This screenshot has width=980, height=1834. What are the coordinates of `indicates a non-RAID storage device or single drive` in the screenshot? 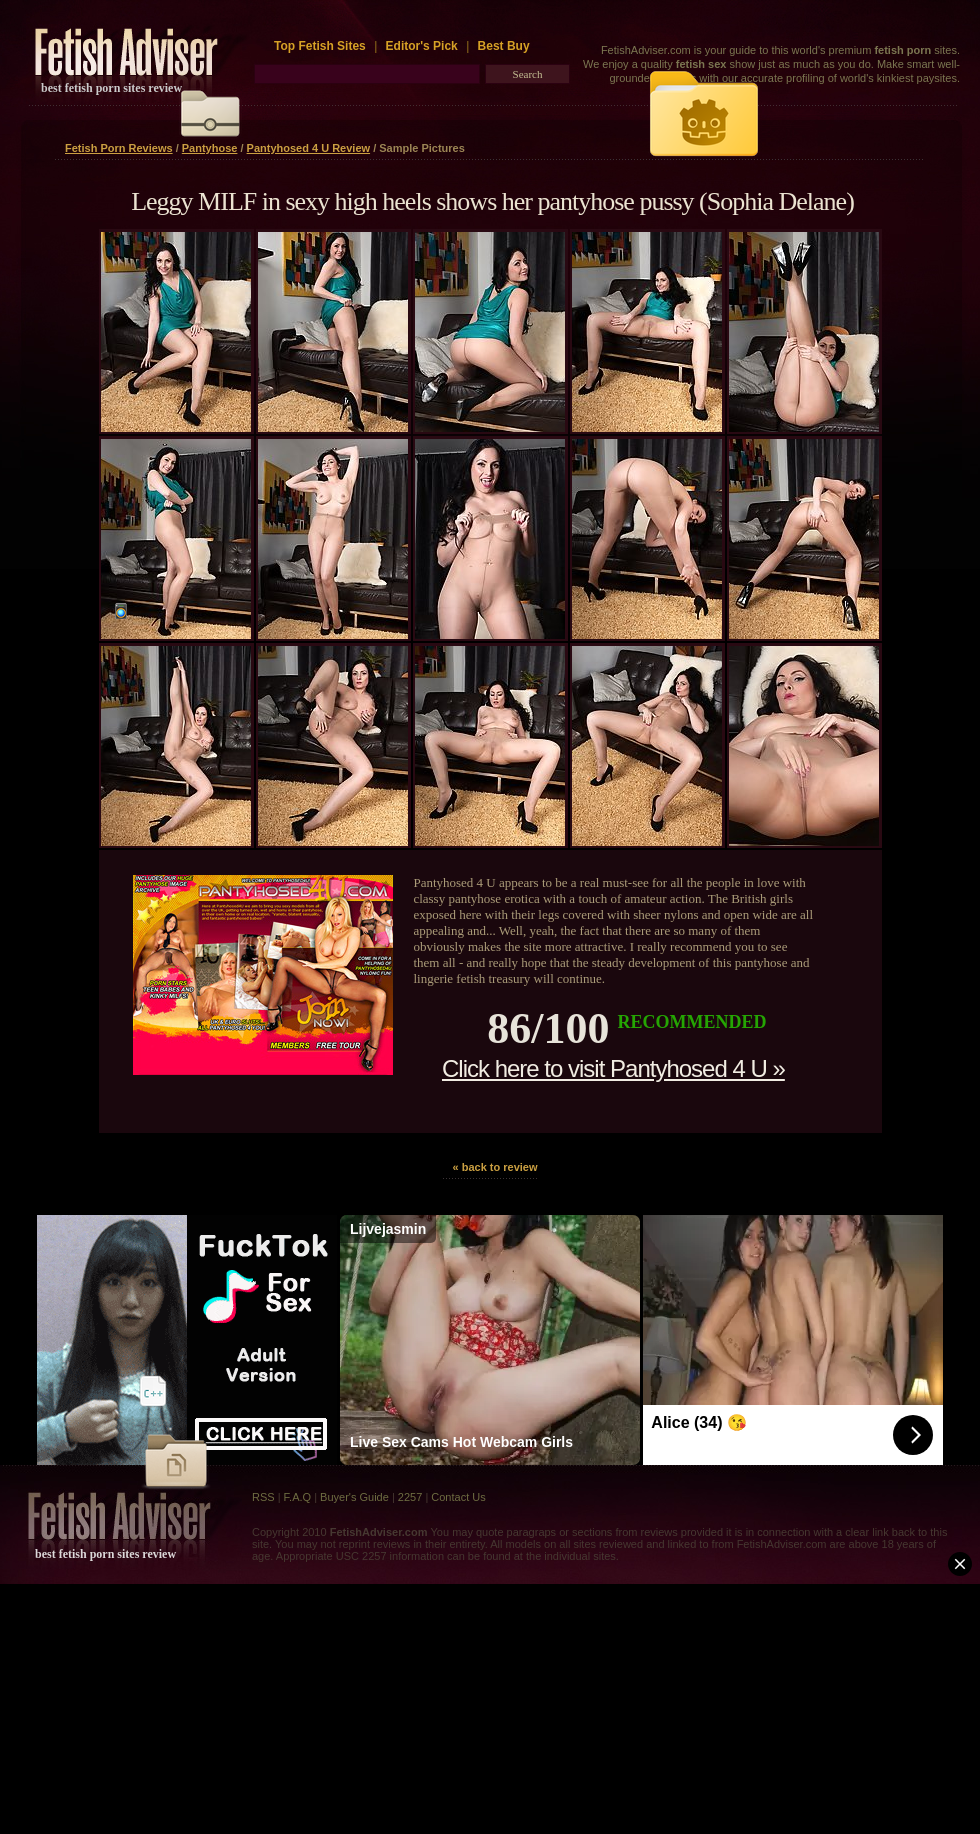 It's located at (121, 611).